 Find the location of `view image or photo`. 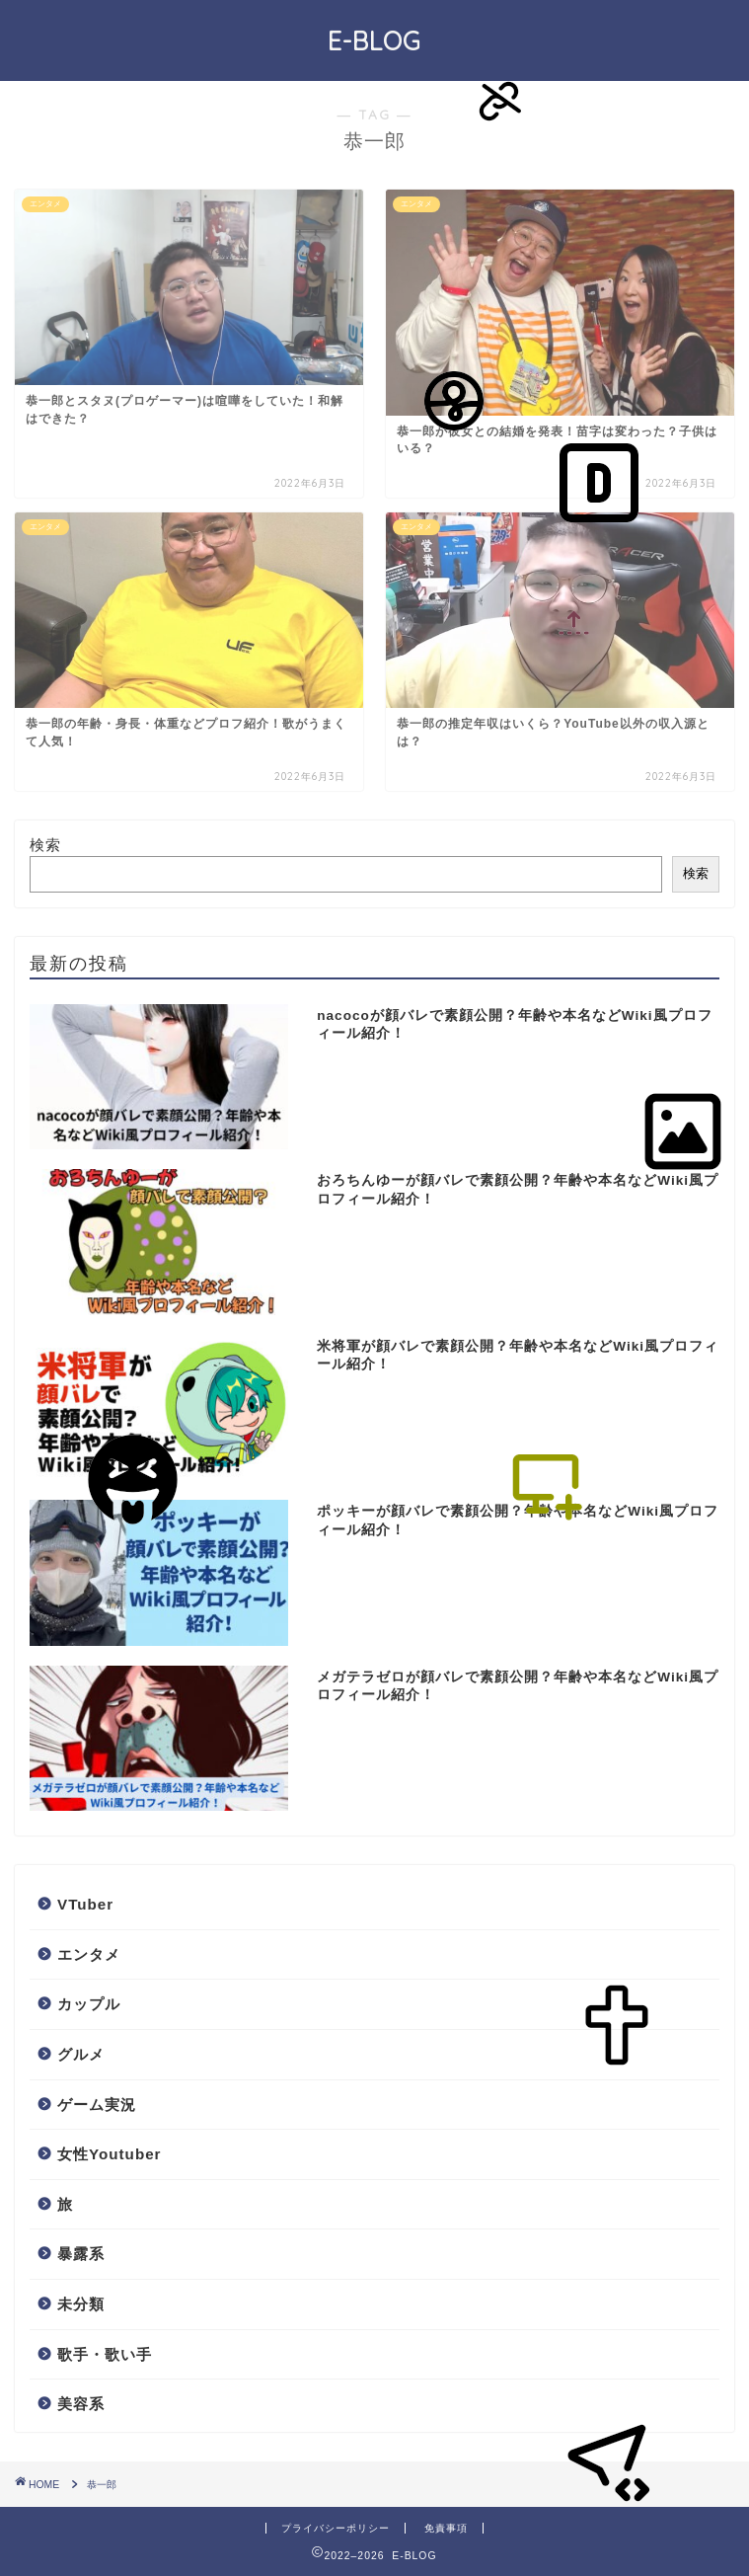

view image or photo is located at coordinates (683, 1132).